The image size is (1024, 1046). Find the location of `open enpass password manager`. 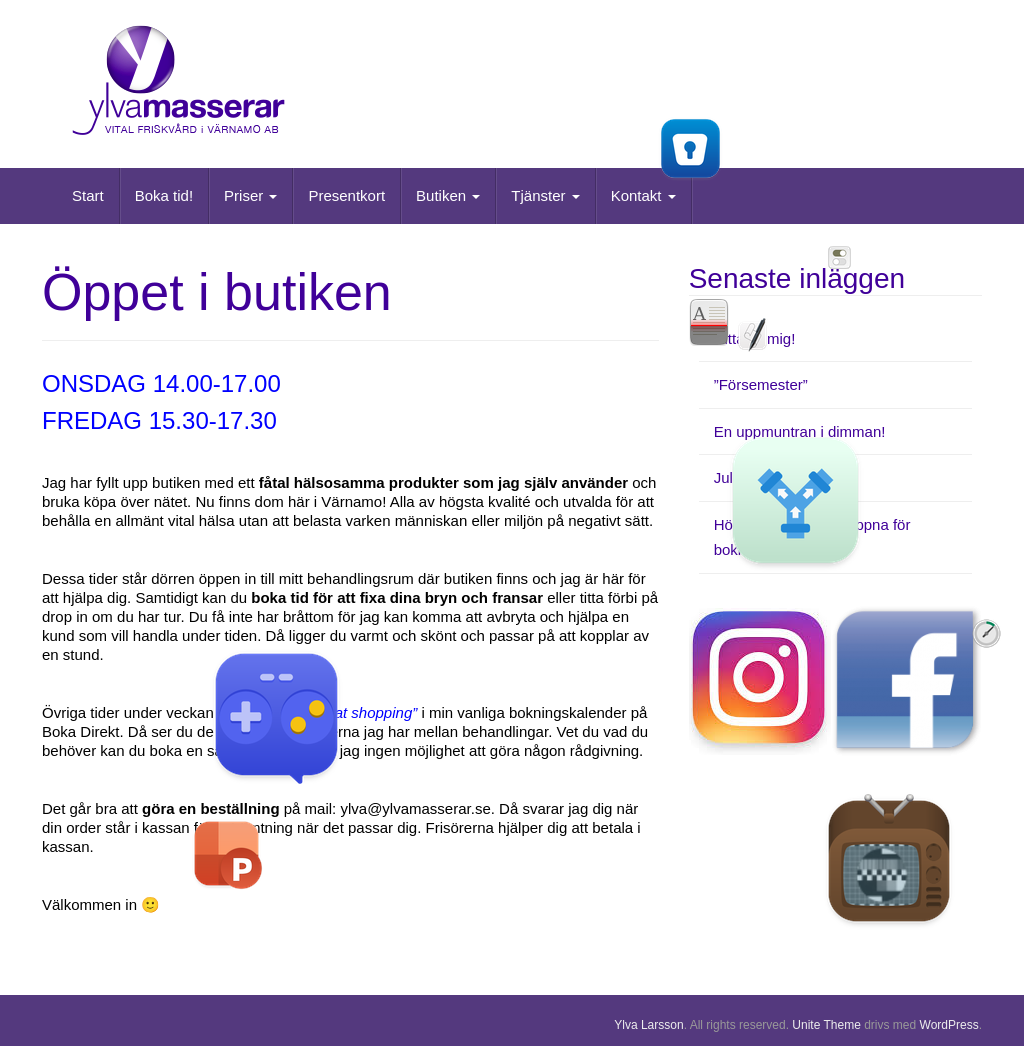

open enpass password manager is located at coordinates (690, 148).